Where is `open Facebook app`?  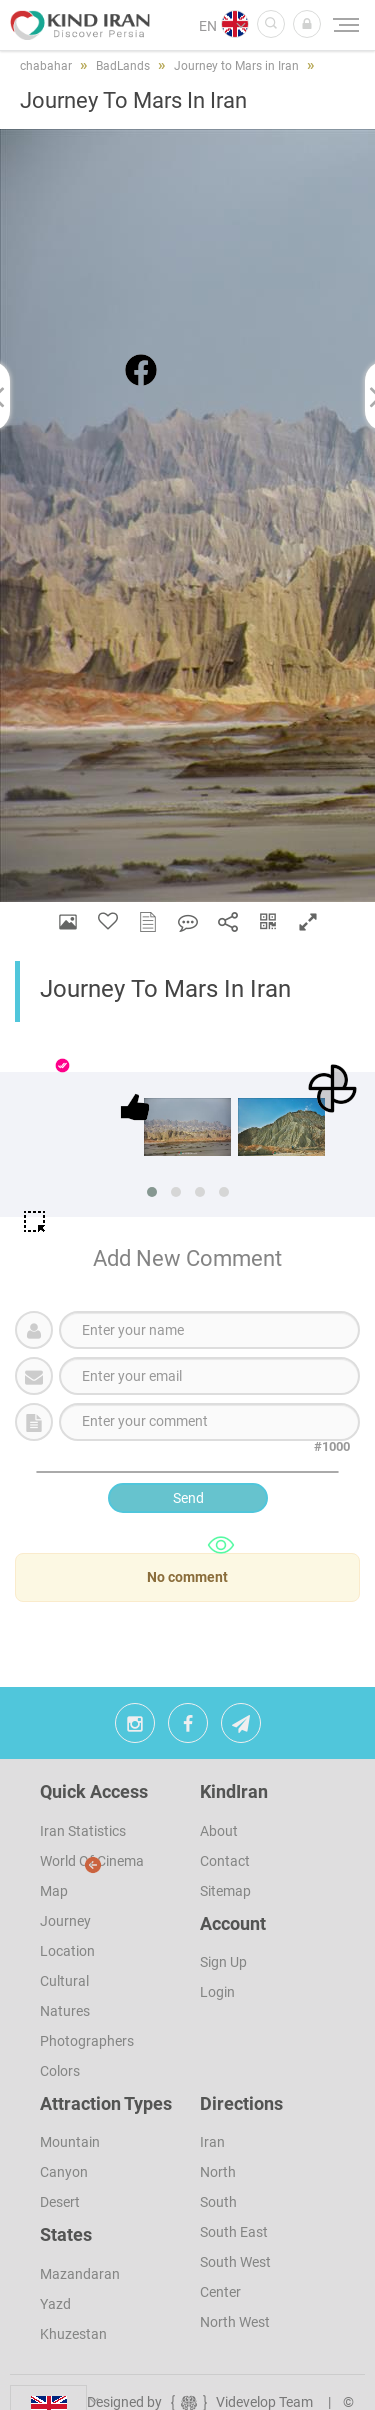
open Facebook app is located at coordinates (141, 370).